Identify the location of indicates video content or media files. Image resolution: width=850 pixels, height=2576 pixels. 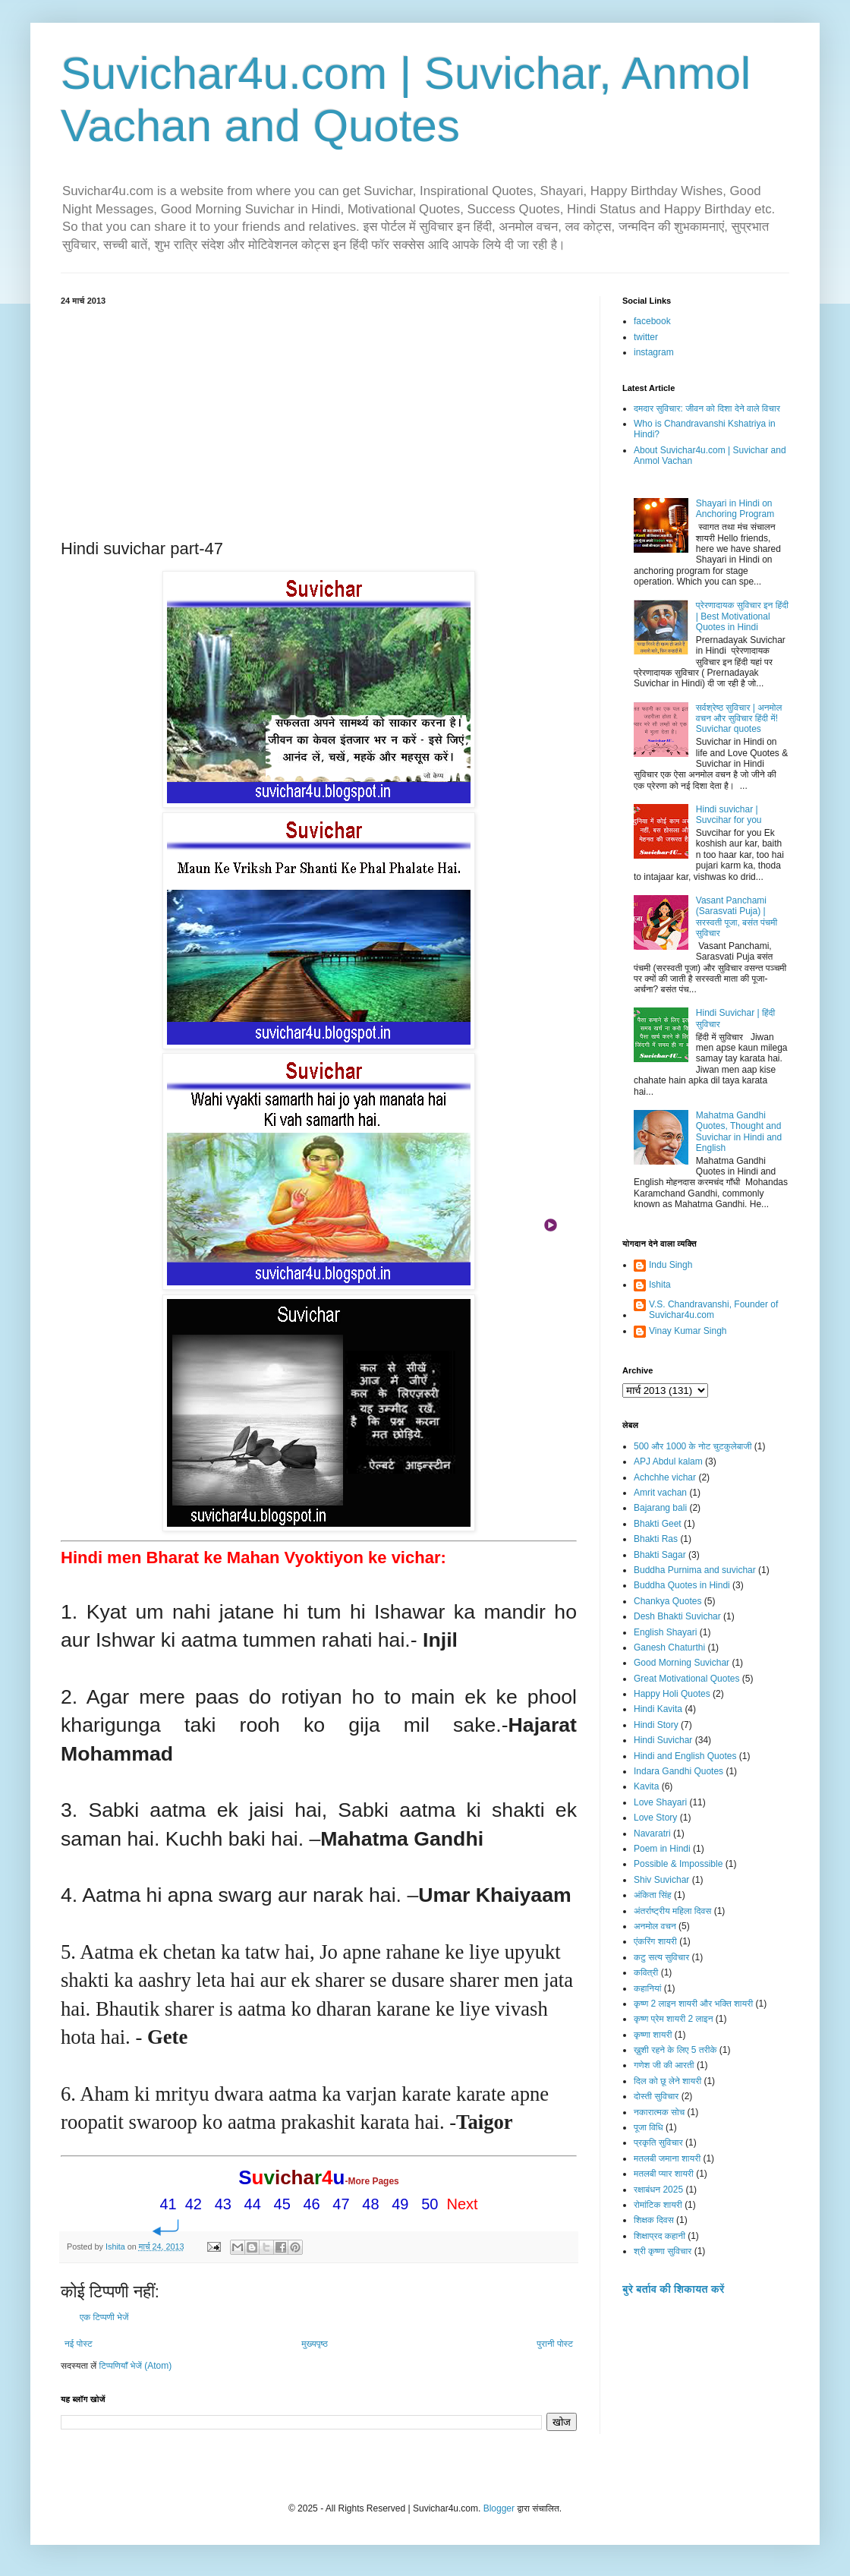
(550, 1225).